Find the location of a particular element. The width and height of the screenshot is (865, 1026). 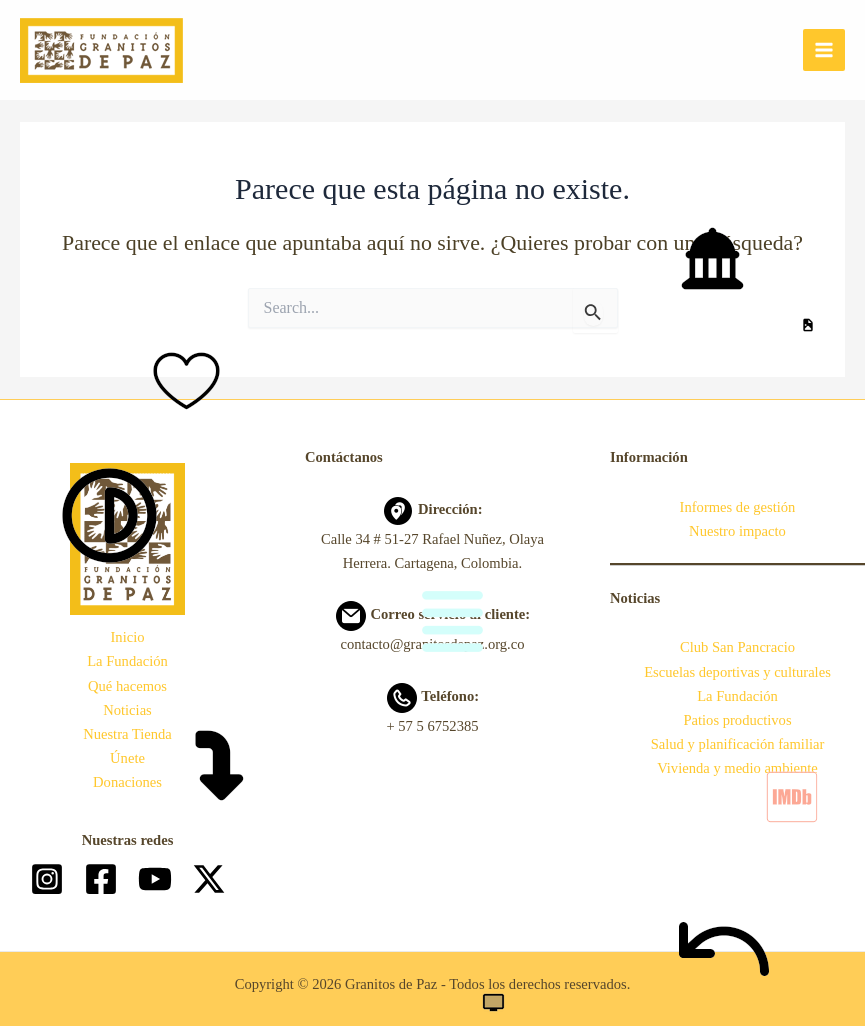

view image file is located at coordinates (808, 325).